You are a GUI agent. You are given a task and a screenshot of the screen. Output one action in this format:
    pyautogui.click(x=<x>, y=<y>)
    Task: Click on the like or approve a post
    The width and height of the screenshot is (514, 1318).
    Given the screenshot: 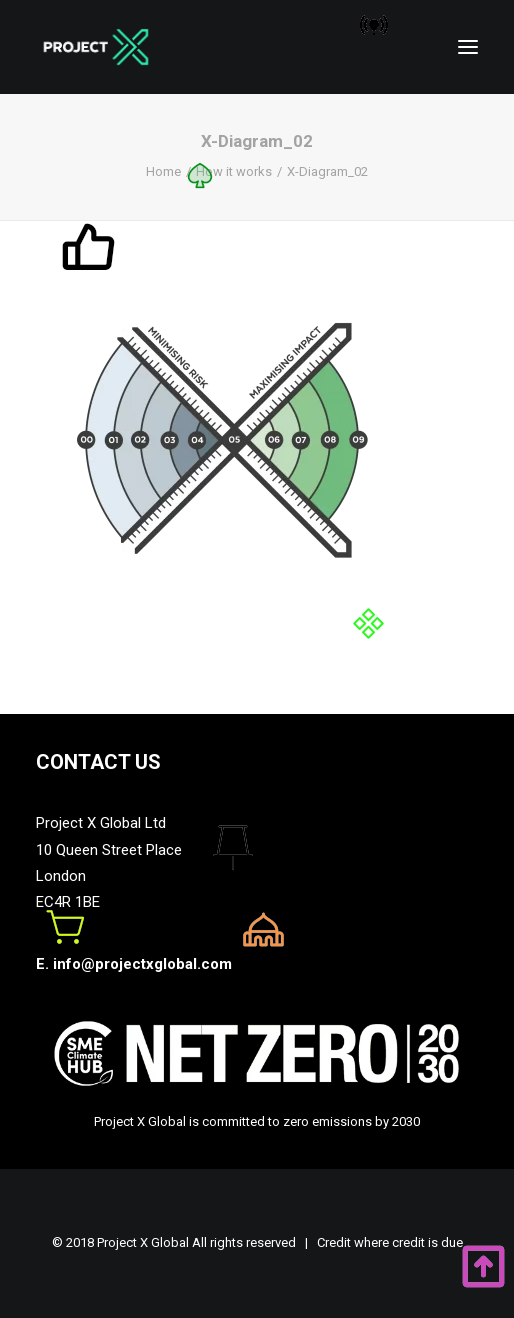 What is the action you would take?
    pyautogui.click(x=88, y=249)
    